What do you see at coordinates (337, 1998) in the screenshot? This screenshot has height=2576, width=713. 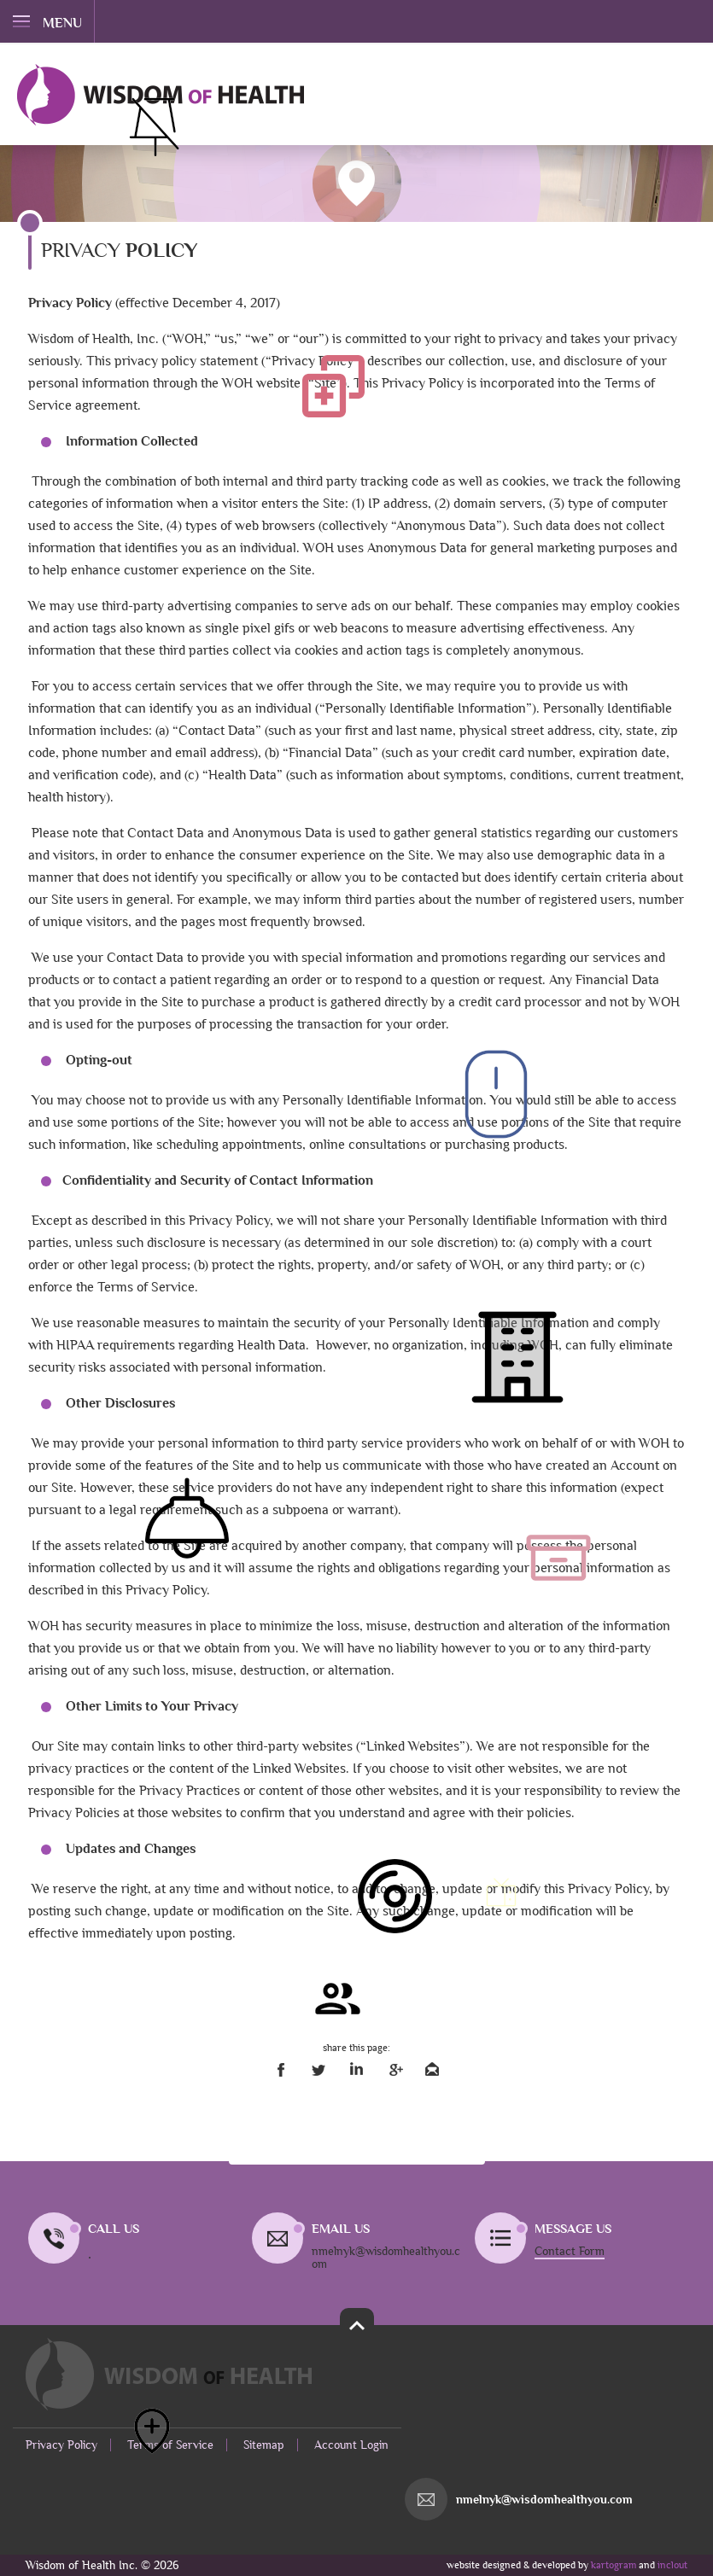 I see `view contacts or people list` at bounding box center [337, 1998].